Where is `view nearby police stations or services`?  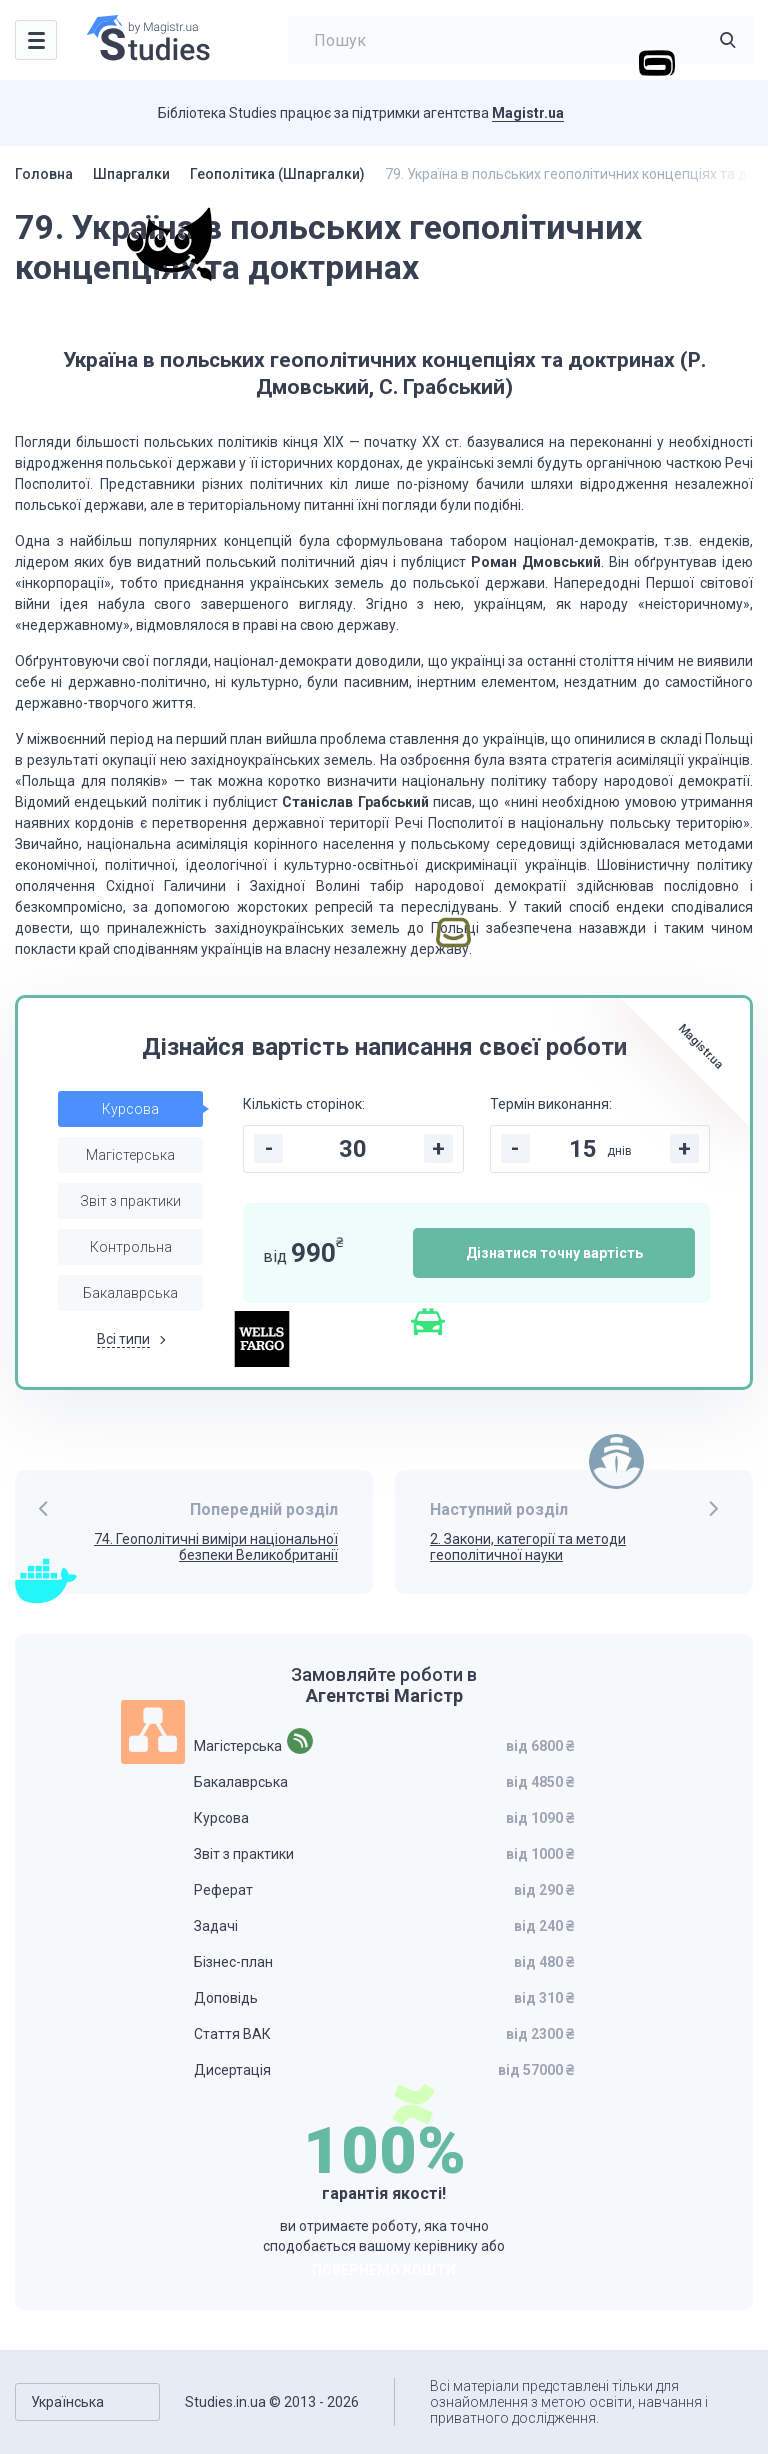 view nearby police stations or services is located at coordinates (428, 1321).